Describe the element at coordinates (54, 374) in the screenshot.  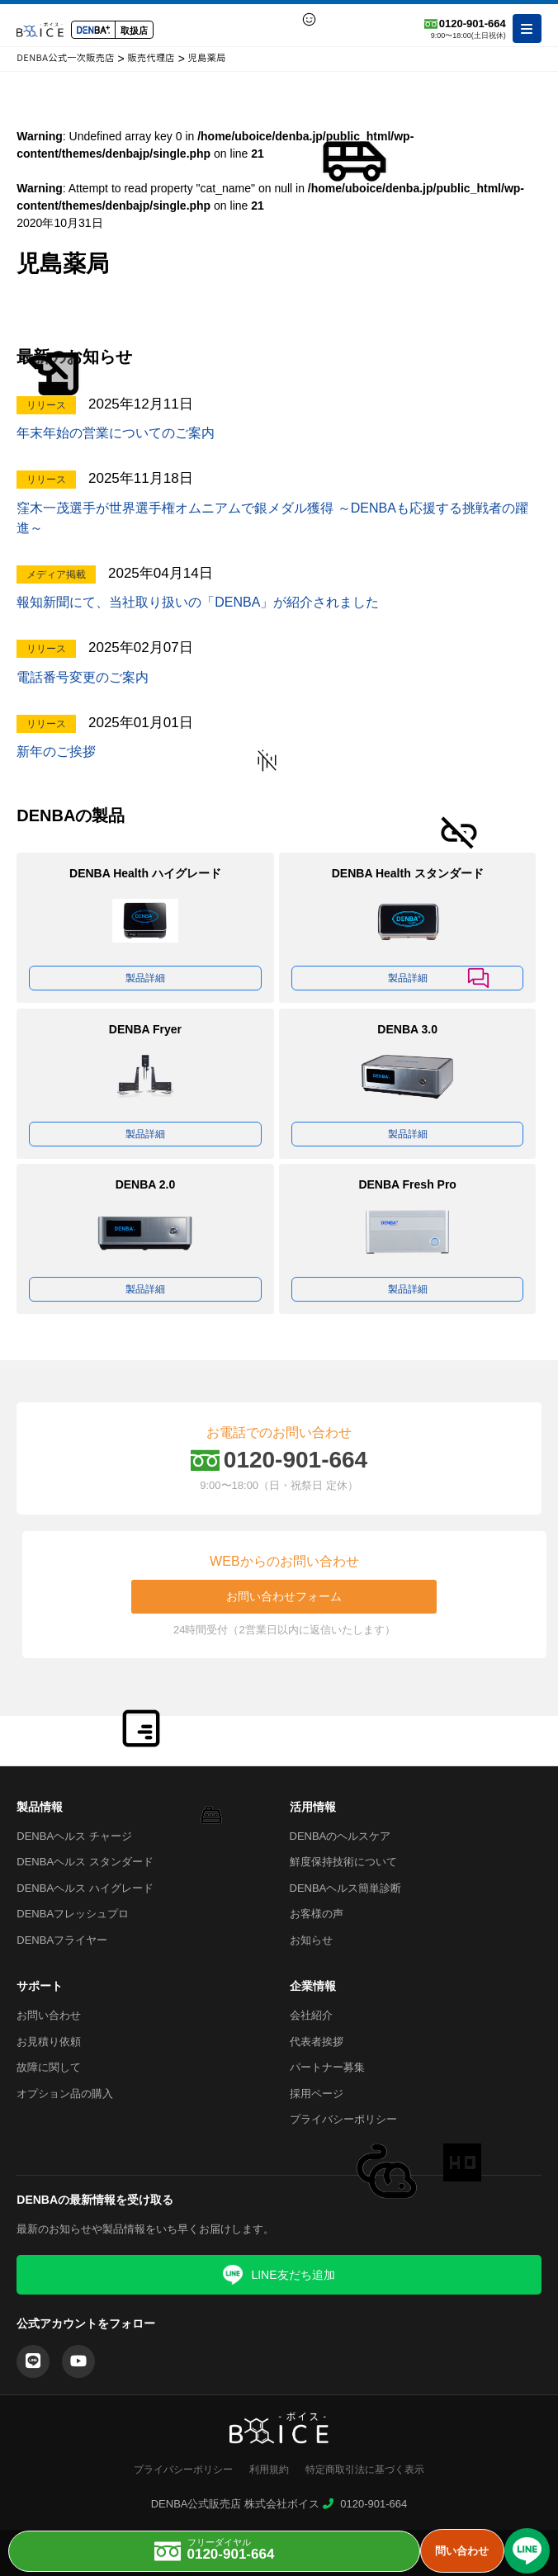
I see `view document history or revisions` at that location.